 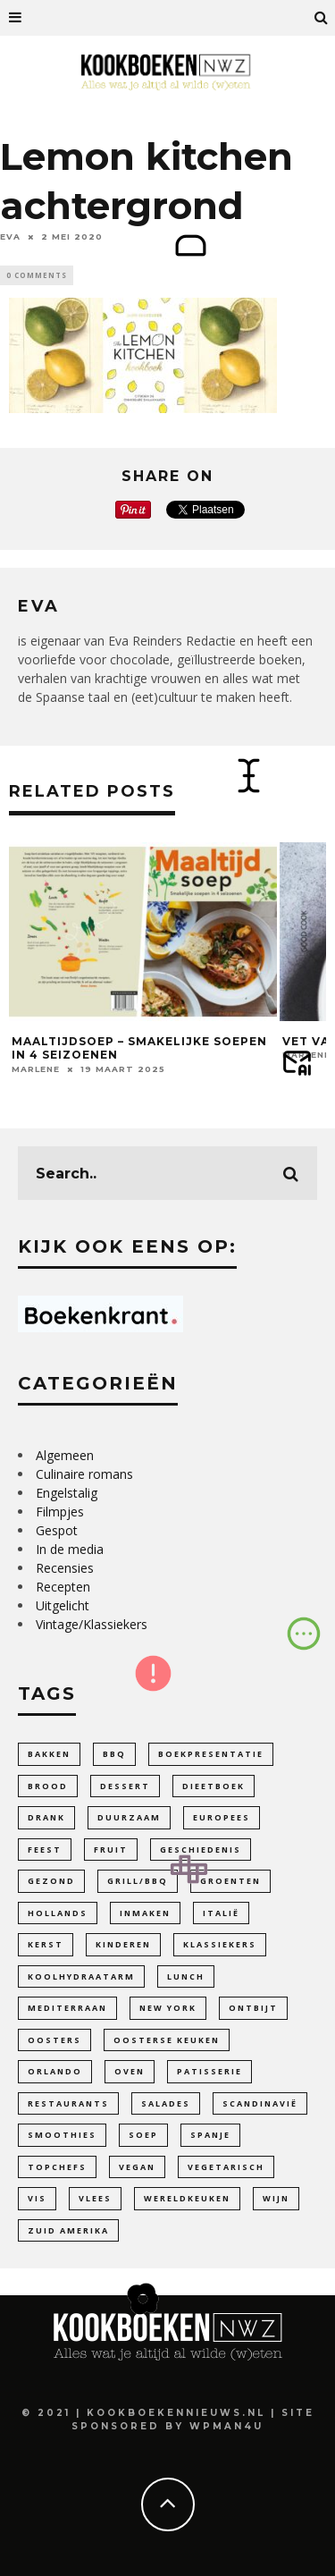 What do you see at coordinates (188, 1868) in the screenshot?
I see `view 3d model unfolded net` at bounding box center [188, 1868].